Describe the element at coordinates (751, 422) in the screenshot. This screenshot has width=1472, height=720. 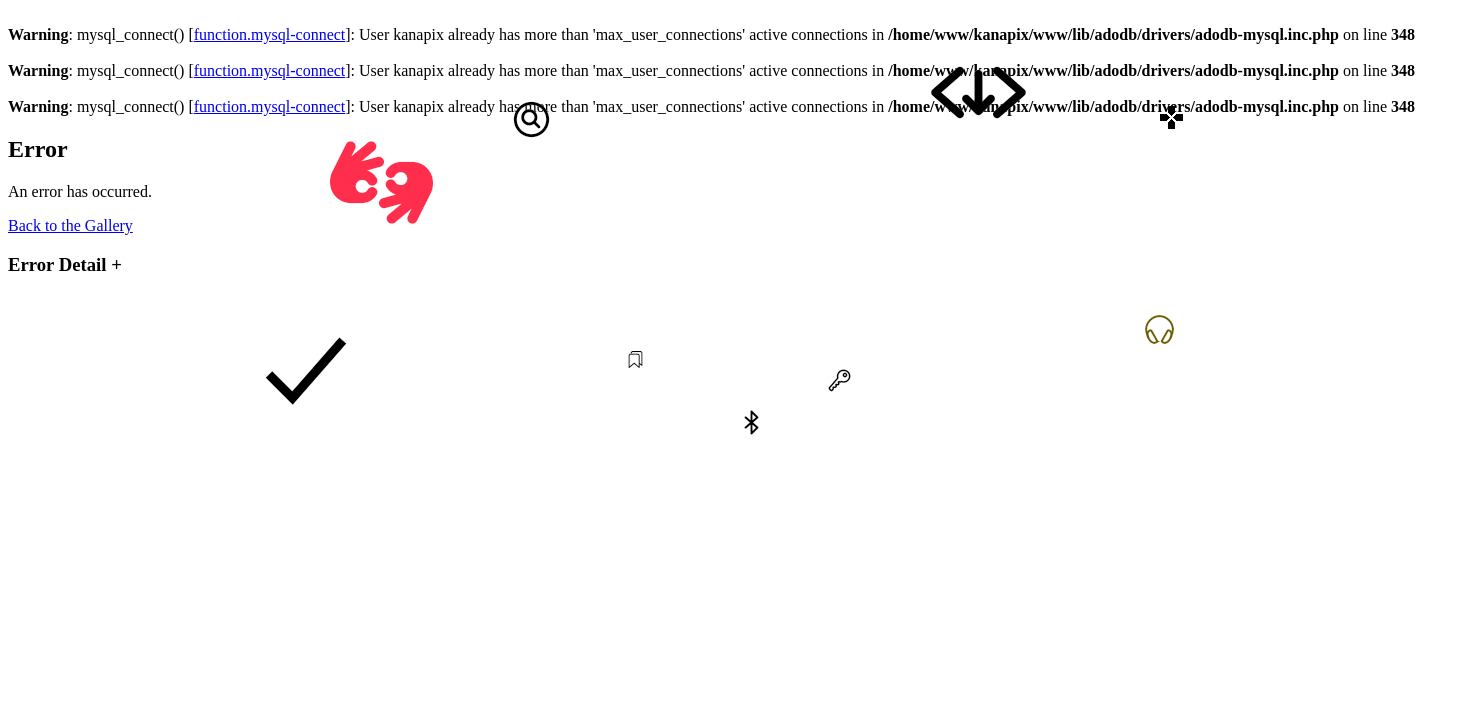
I see `toggle bluetooth connectivity on or off` at that location.